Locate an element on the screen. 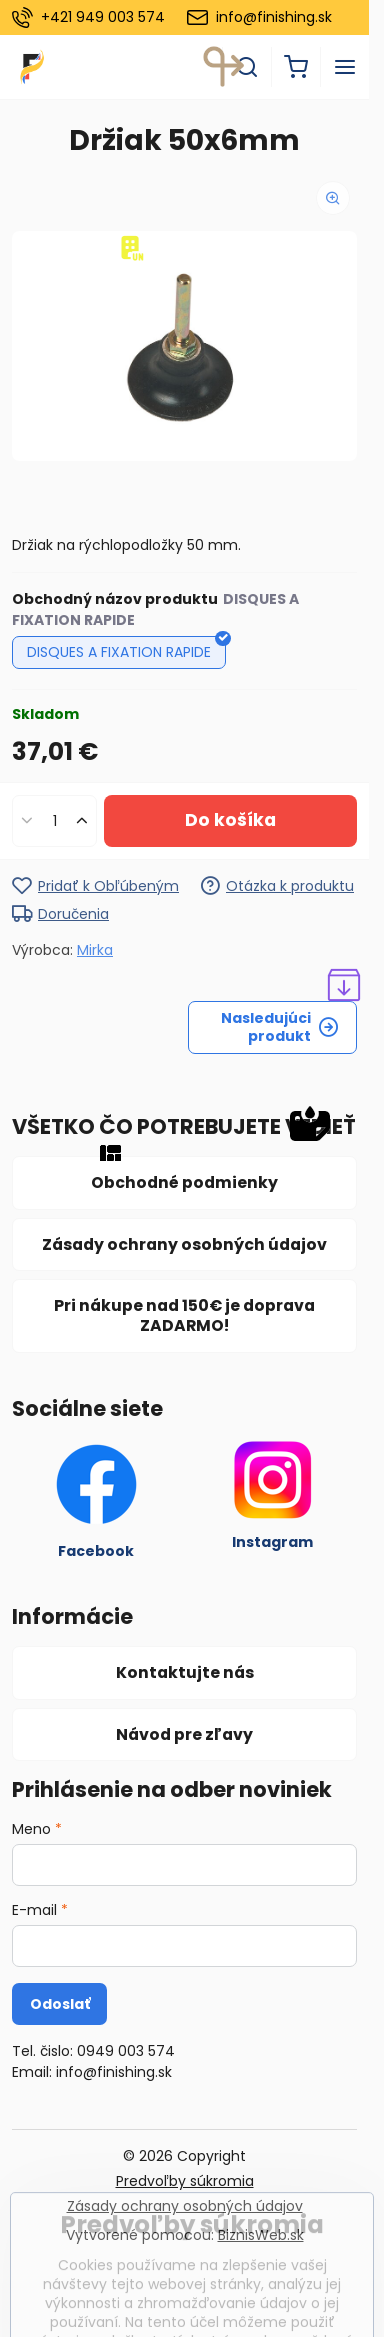  switch to quilt or mosaic view layout is located at coordinates (110, 1154).